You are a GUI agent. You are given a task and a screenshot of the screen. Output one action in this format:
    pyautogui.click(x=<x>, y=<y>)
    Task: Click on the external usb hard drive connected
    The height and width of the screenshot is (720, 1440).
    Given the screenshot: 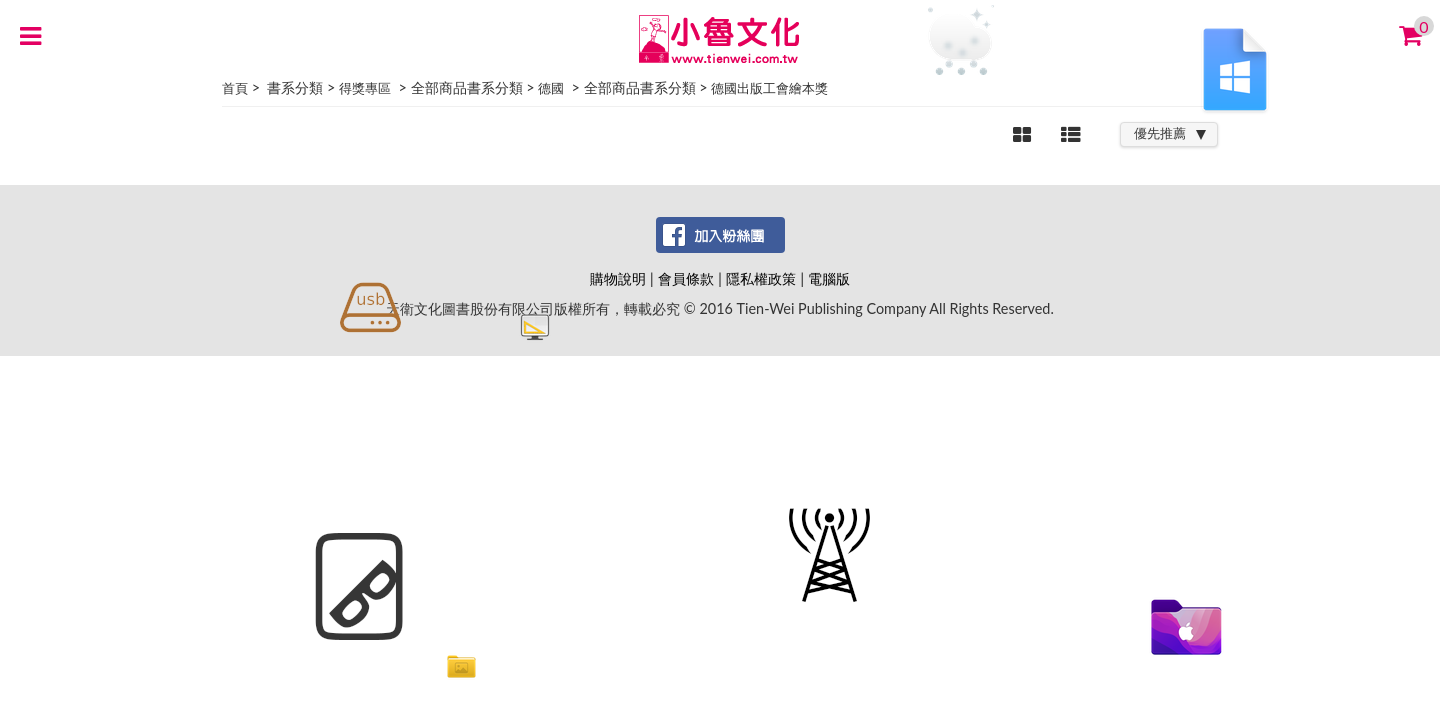 What is the action you would take?
    pyautogui.click(x=370, y=305)
    